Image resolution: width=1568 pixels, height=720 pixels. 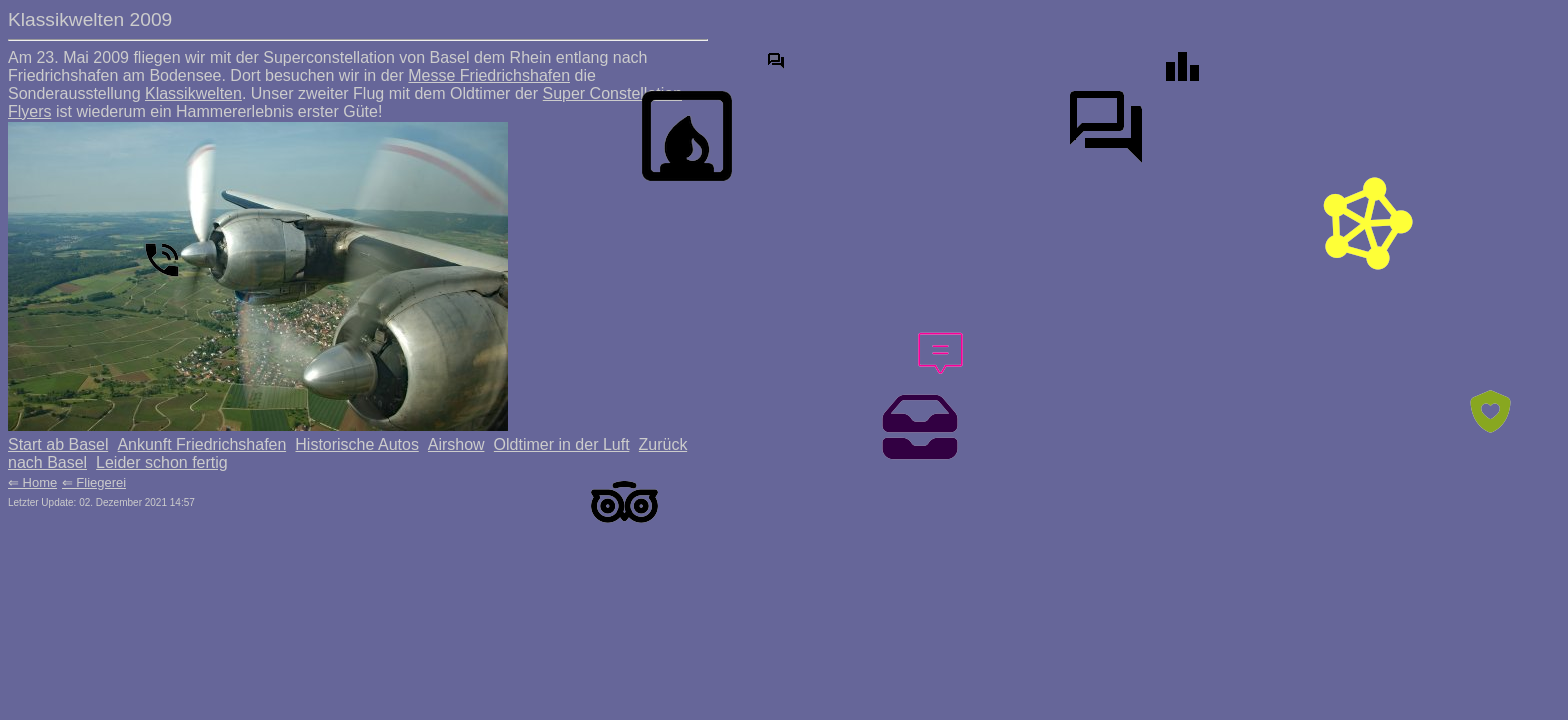 What do you see at coordinates (162, 260) in the screenshot?
I see `indicates an active phone call in progress` at bounding box center [162, 260].